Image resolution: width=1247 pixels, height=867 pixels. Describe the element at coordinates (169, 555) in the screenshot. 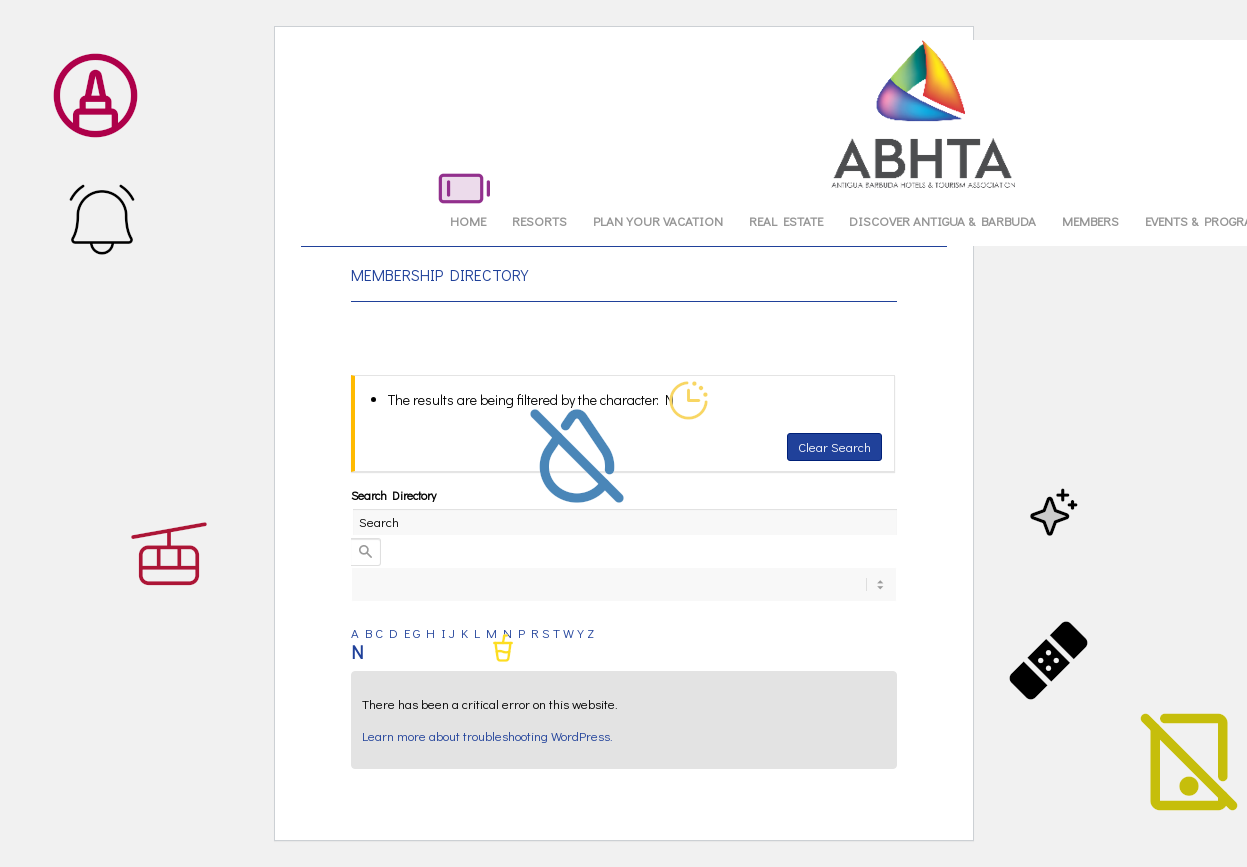

I see `access cable car or gondola transit information` at that location.